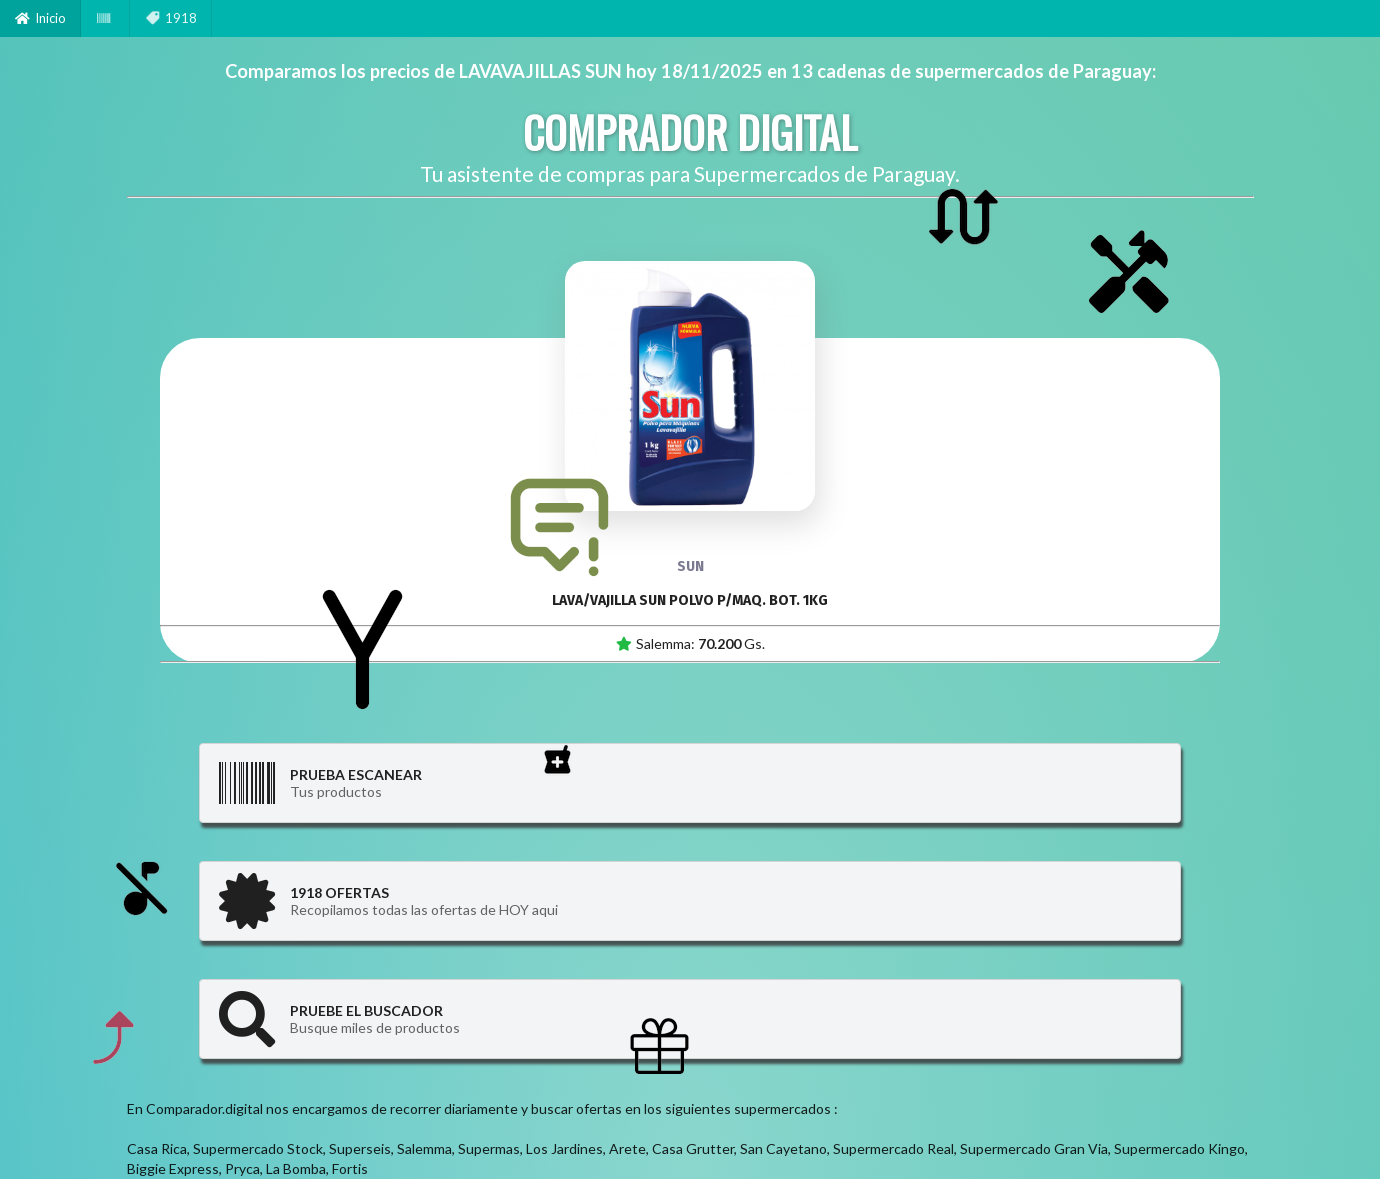 The width and height of the screenshot is (1380, 1179). What do you see at coordinates (963, 218) in the screenshot?
I see `swap or switch between active calls` at bounding box center [963, 218].